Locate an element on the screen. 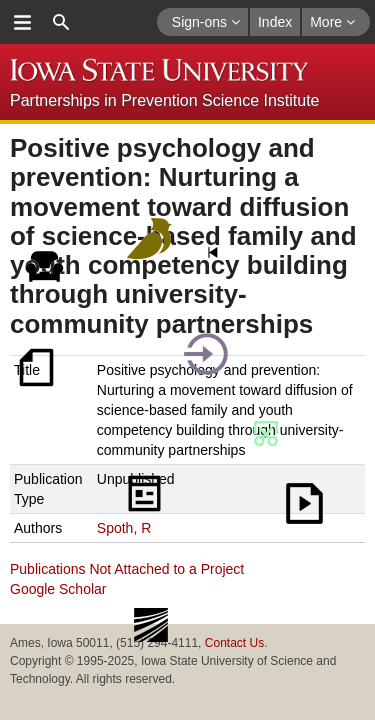 This screenshot has width=375, height=720. log in to your account is located at coordinates (207, 354).